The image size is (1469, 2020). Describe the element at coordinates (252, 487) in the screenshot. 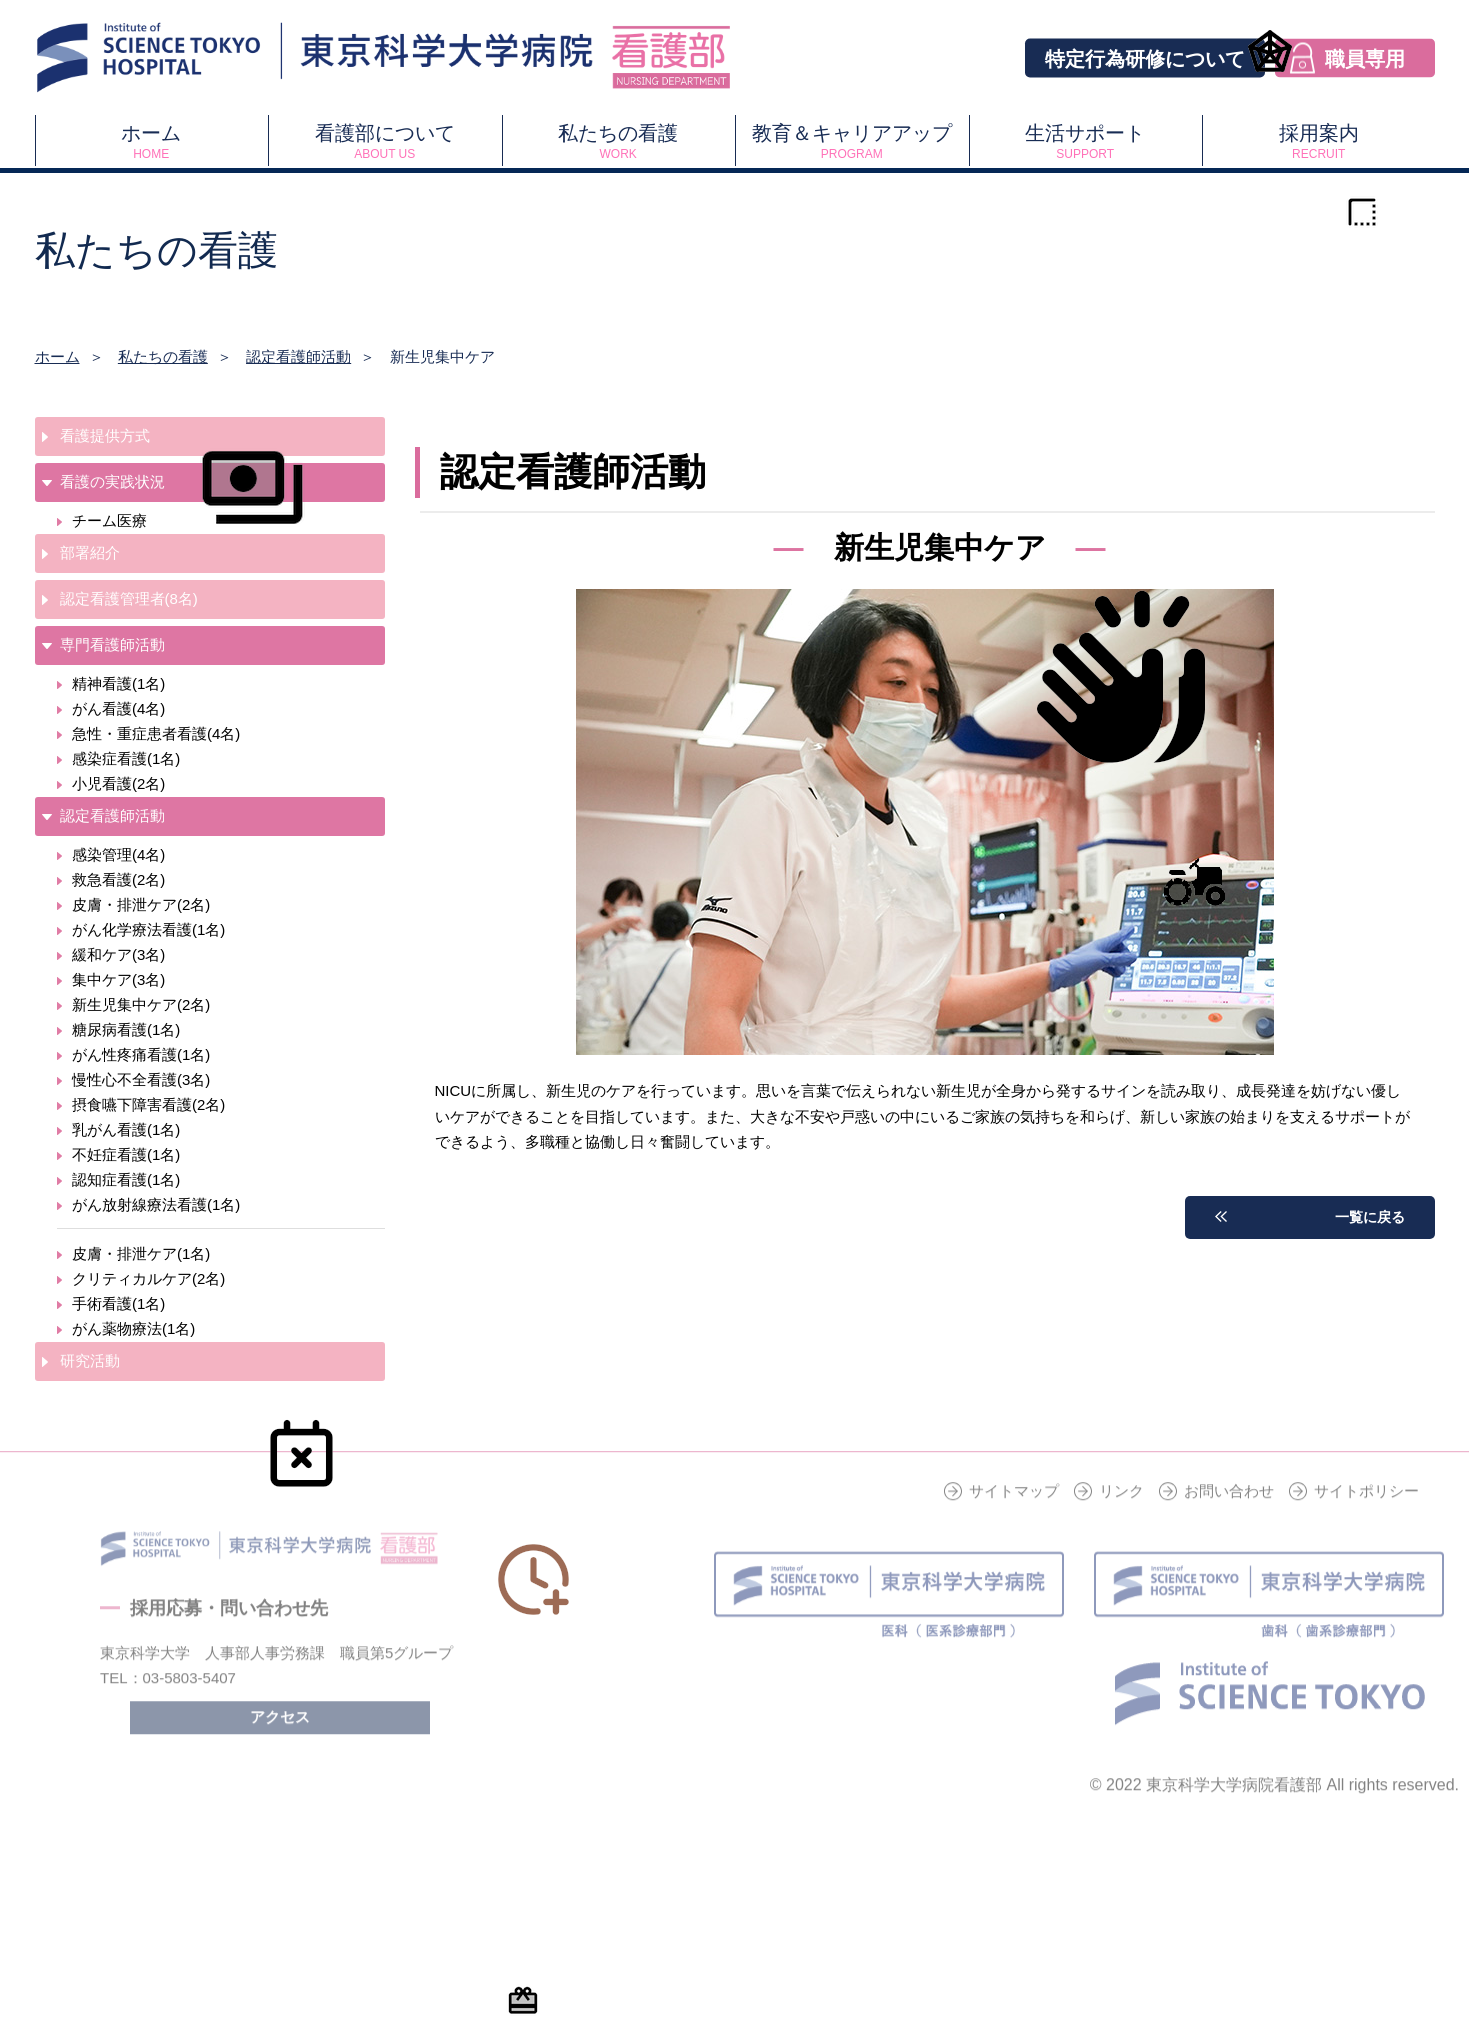

I see `access payment methods` at that location.